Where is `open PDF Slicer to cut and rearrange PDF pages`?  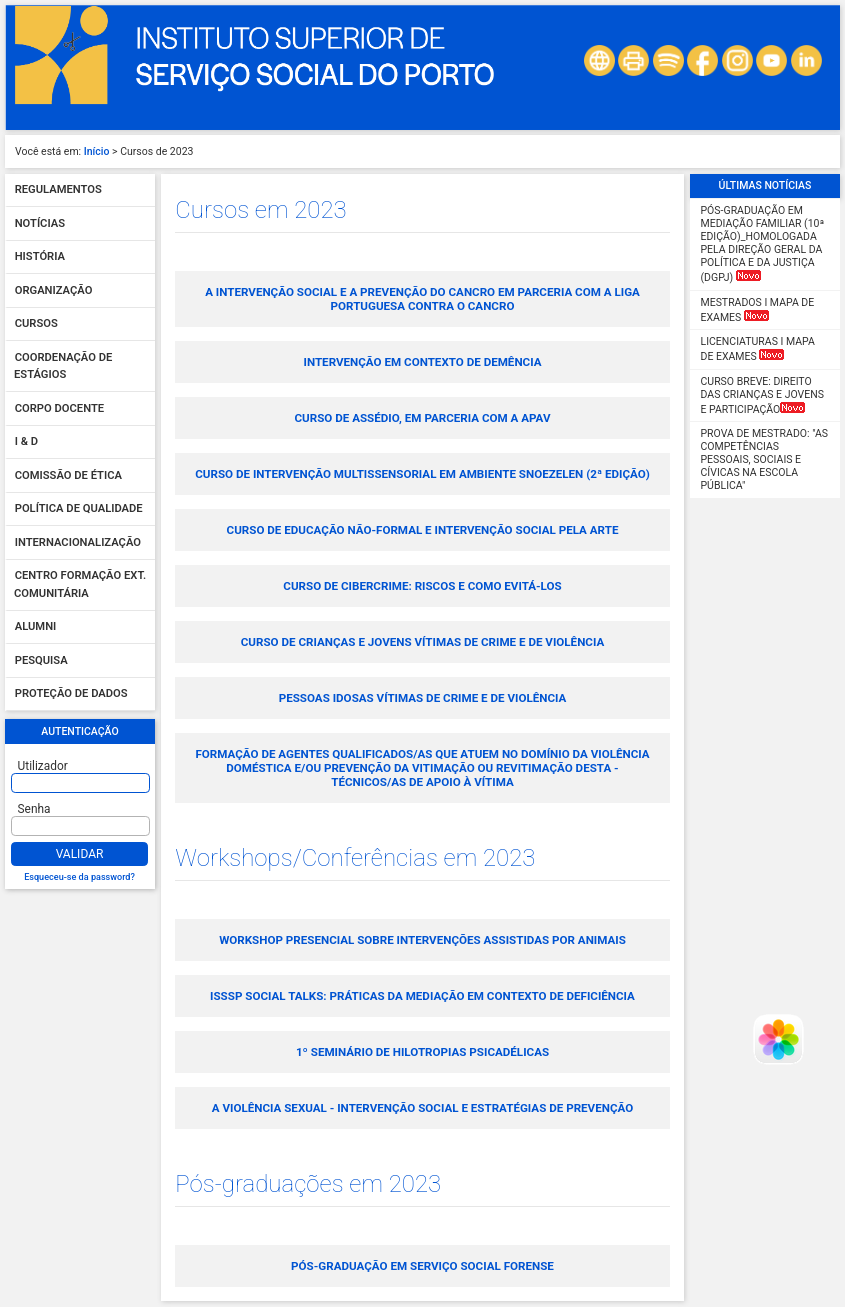
open PDF Slicer to cut and rearrange PDF pages is located at coordinates (72, 41).